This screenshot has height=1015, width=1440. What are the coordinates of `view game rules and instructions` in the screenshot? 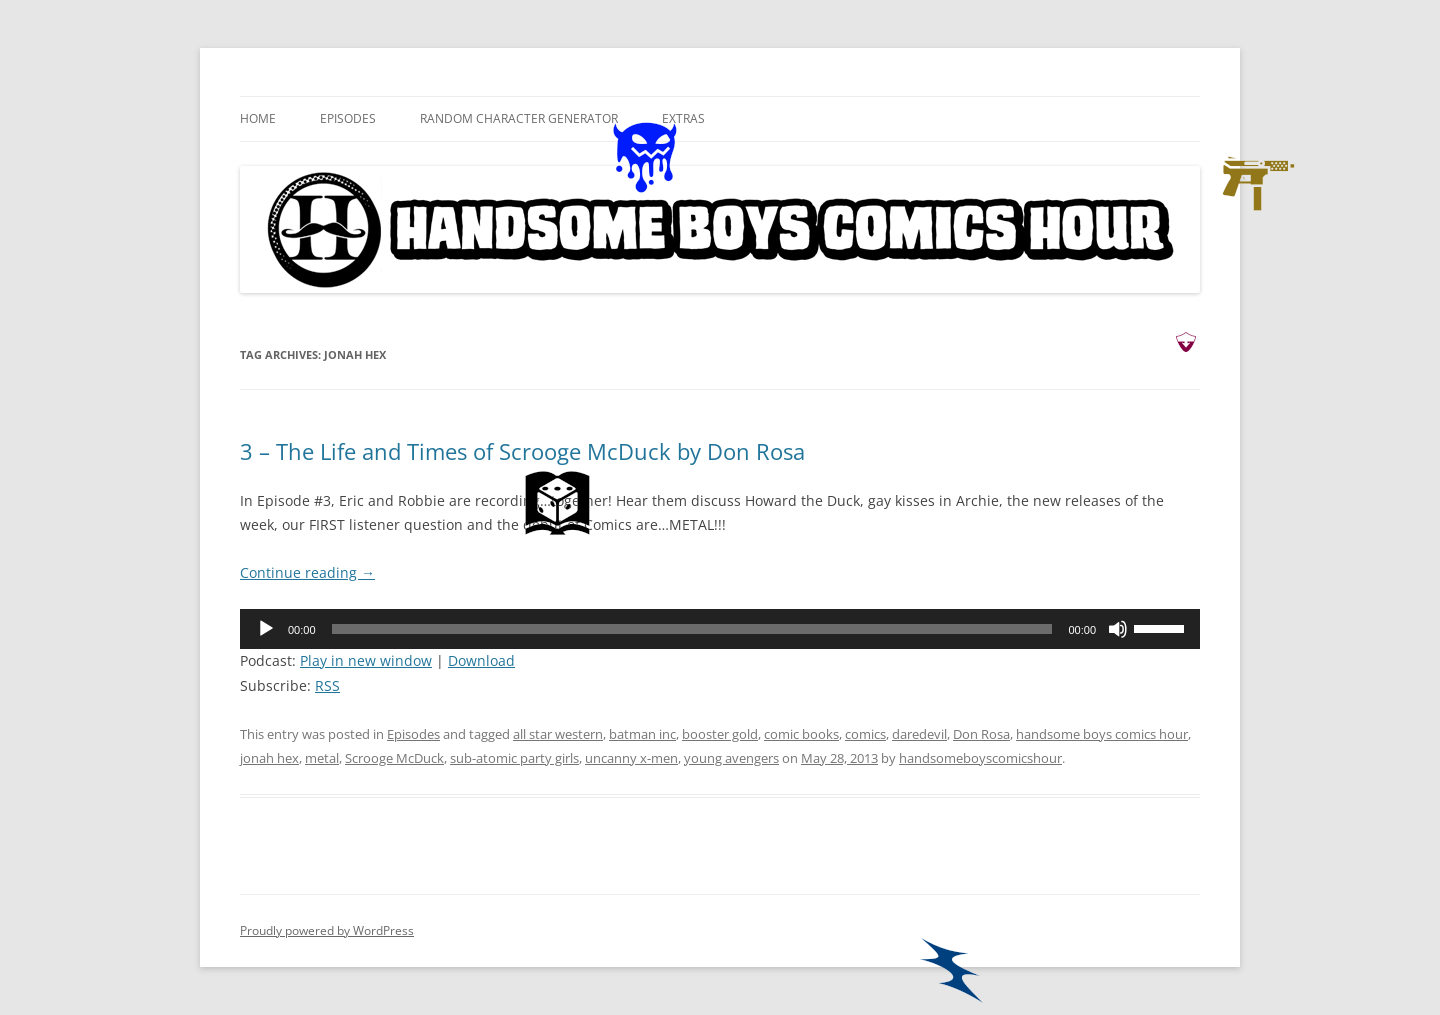 It's located at (557, 503).